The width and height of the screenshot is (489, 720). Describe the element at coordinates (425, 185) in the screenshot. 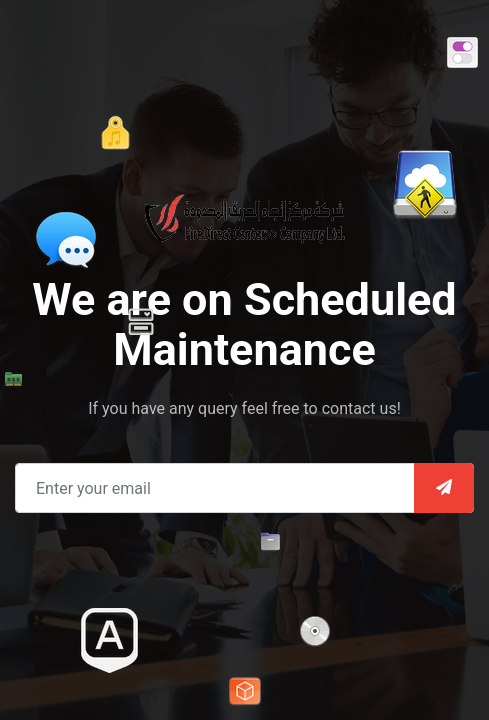

I see `access iDisk cloud storage for user files` at that location.